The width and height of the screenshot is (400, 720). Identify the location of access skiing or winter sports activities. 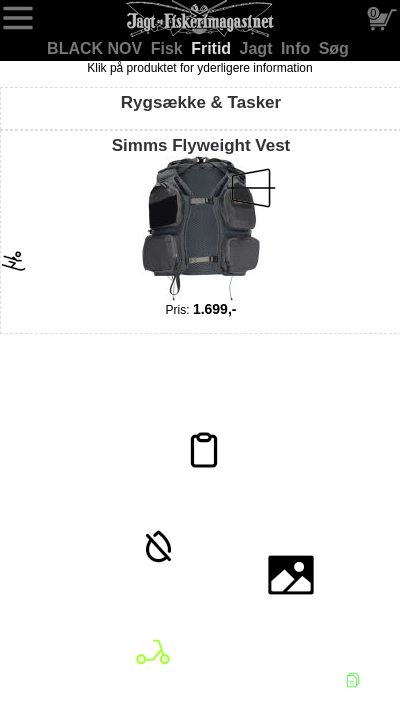
(13, 261).